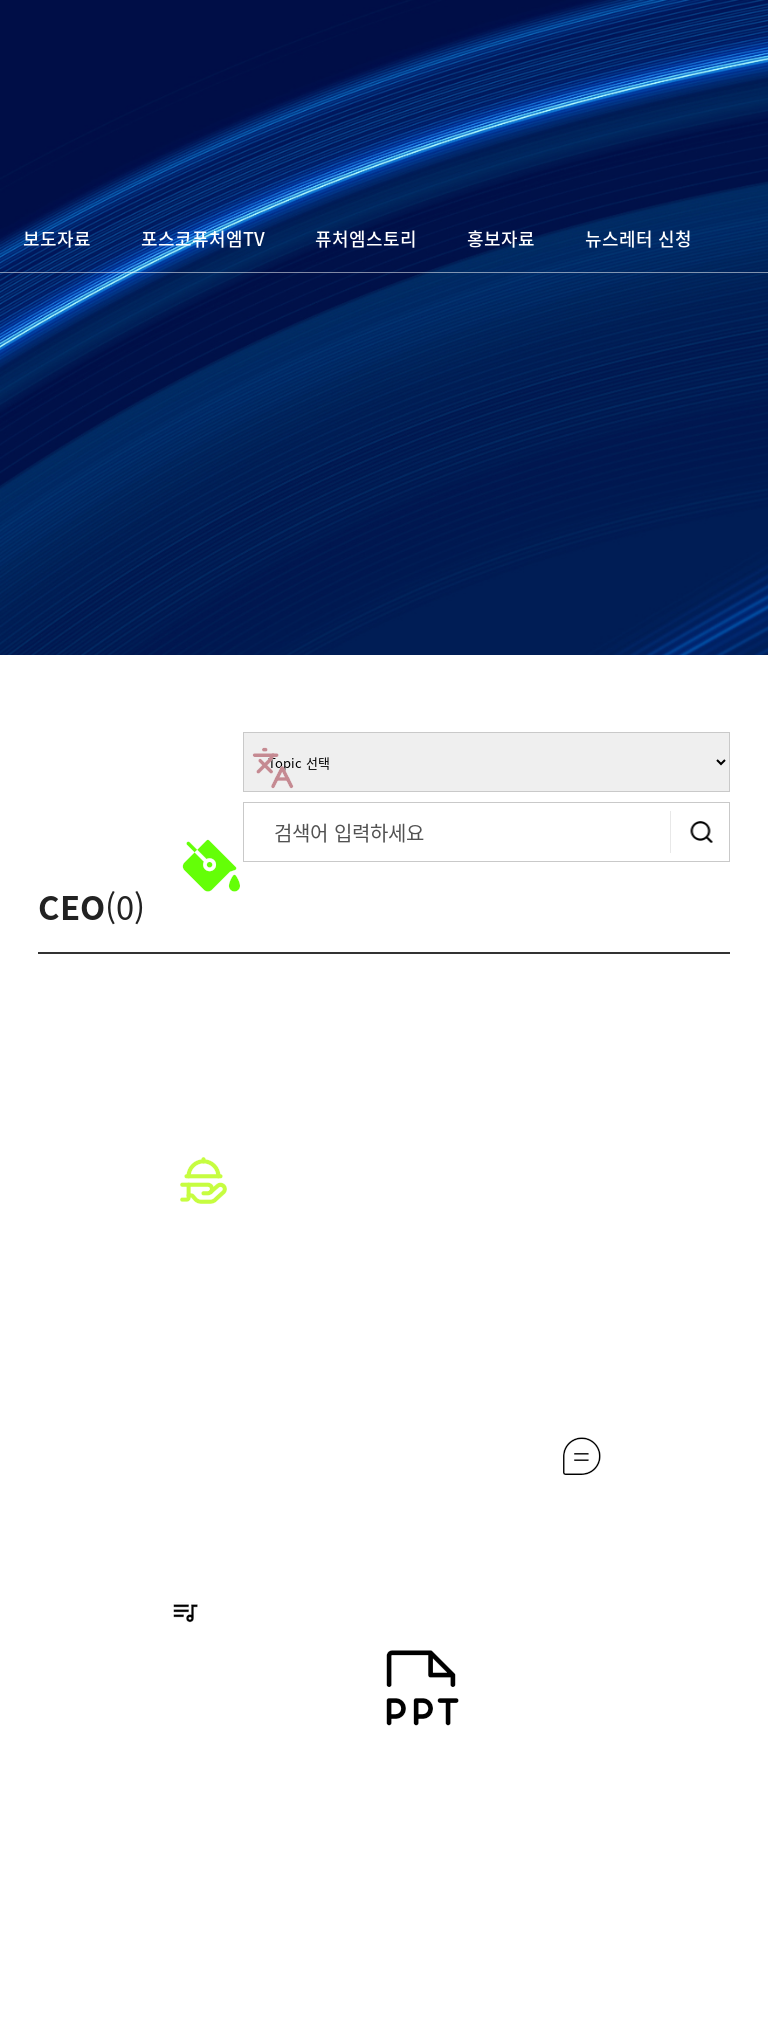 The height and width of the screenshot is (2034, 768). I want to click on open a PowerPoint presentation file, so click(421, 1691).